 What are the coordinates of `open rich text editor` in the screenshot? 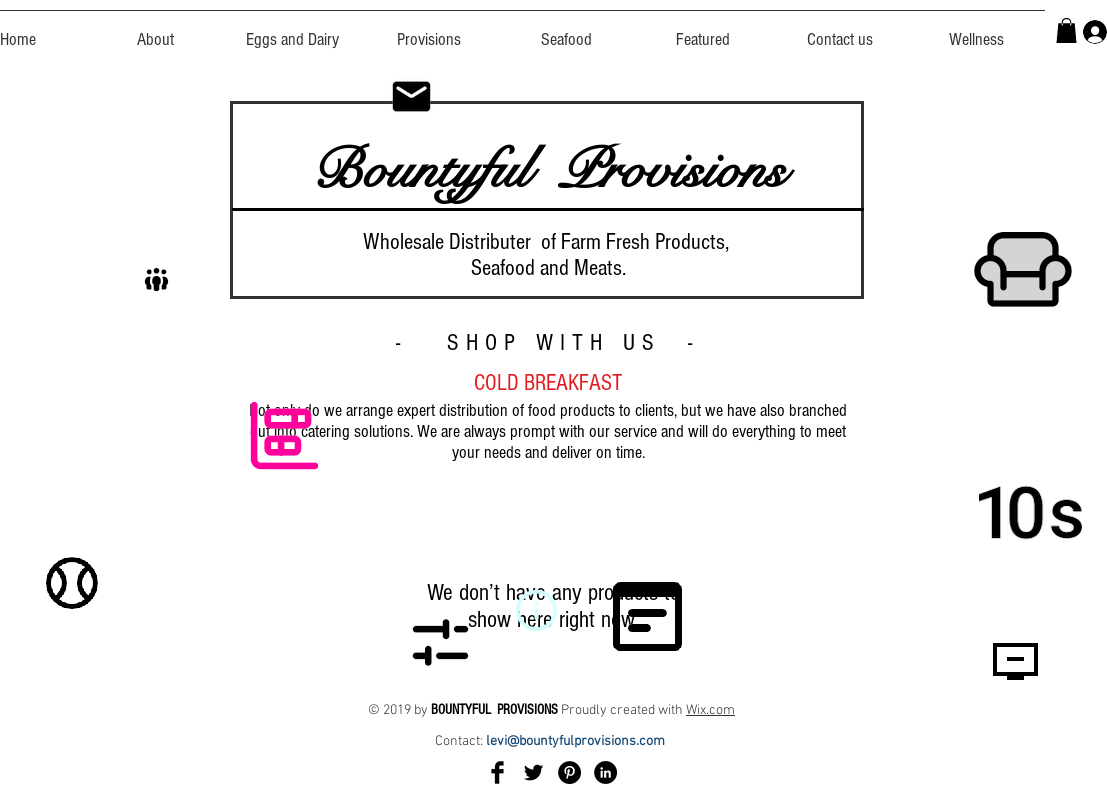 It's located at (647, 616).